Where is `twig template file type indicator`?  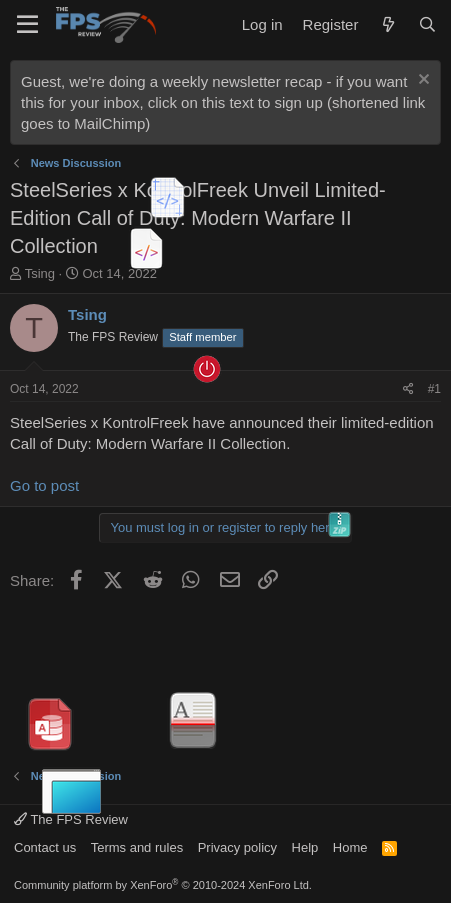 twig template file type indicator is located at coordinates (167, 197).